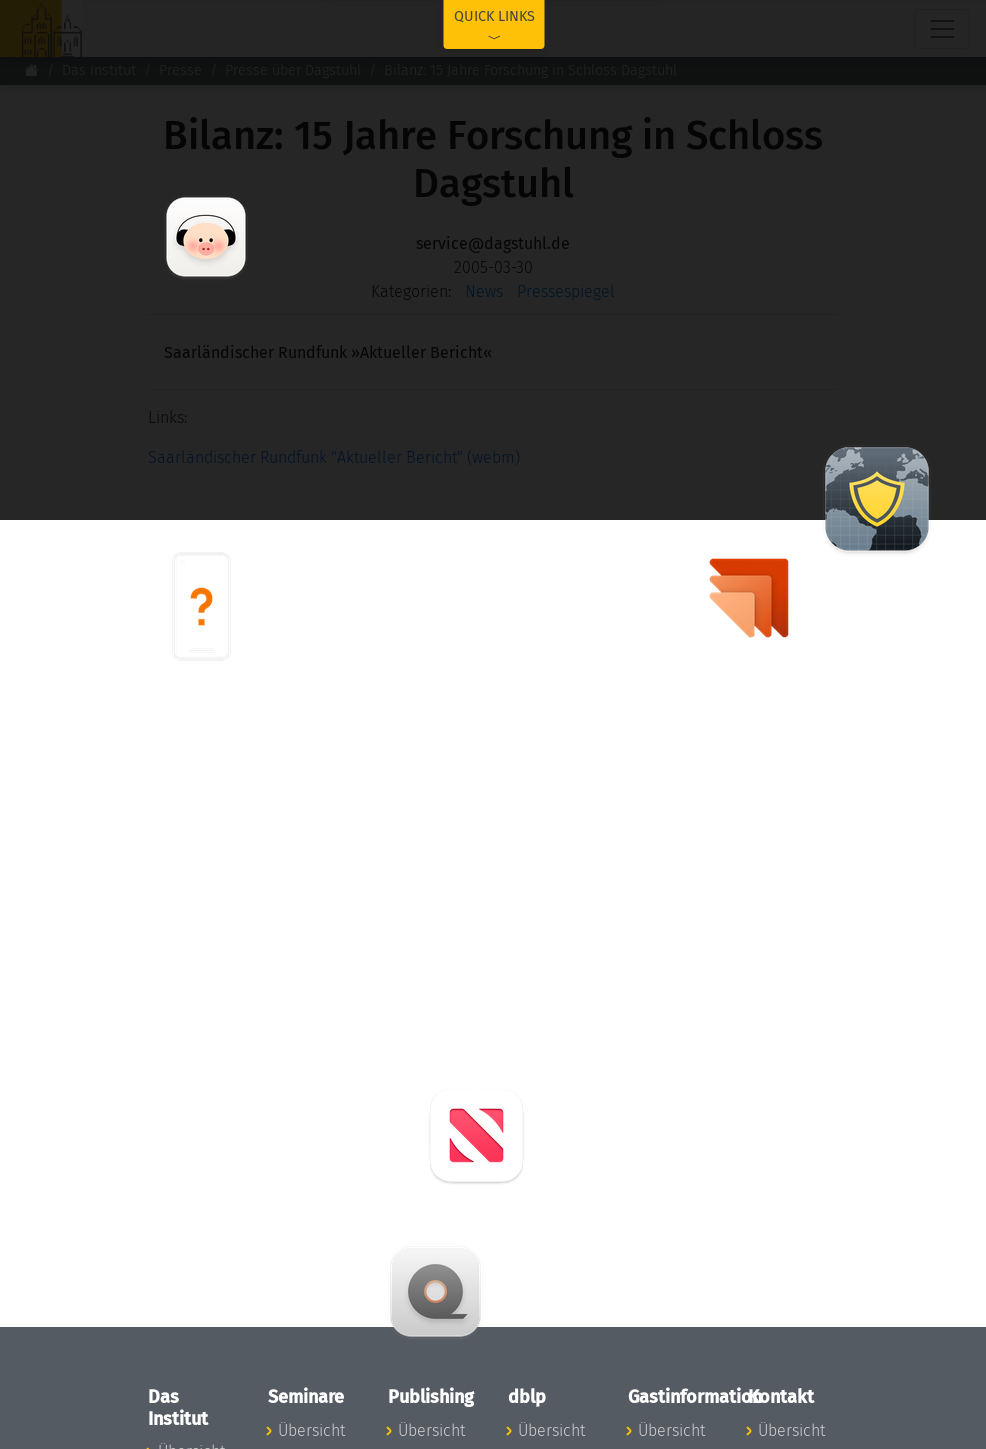 The width and height of the screenshot is (986, 1449). I want to click on indicates smartphone is disconnected or unpaired, so click(201, 606).